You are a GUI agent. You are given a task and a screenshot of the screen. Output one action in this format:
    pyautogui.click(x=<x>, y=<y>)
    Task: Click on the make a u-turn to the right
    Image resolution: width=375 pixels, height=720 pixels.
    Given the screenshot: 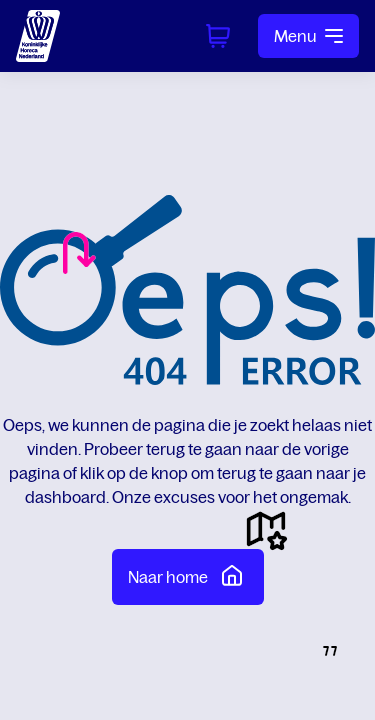 What is the action you would take?
    pyautogui.click(x=77, y=253)
    